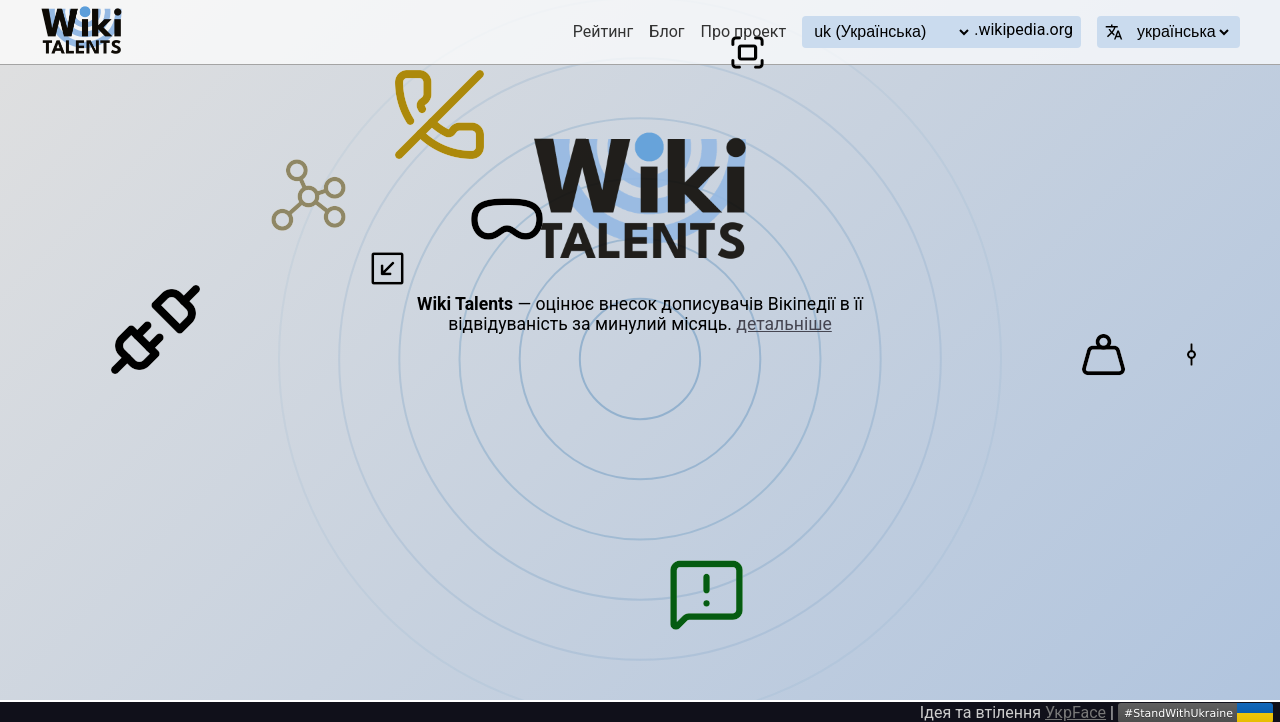 The image size is (1280, 722). I want to click on move content to bottom-left corner, so click(387, 268).